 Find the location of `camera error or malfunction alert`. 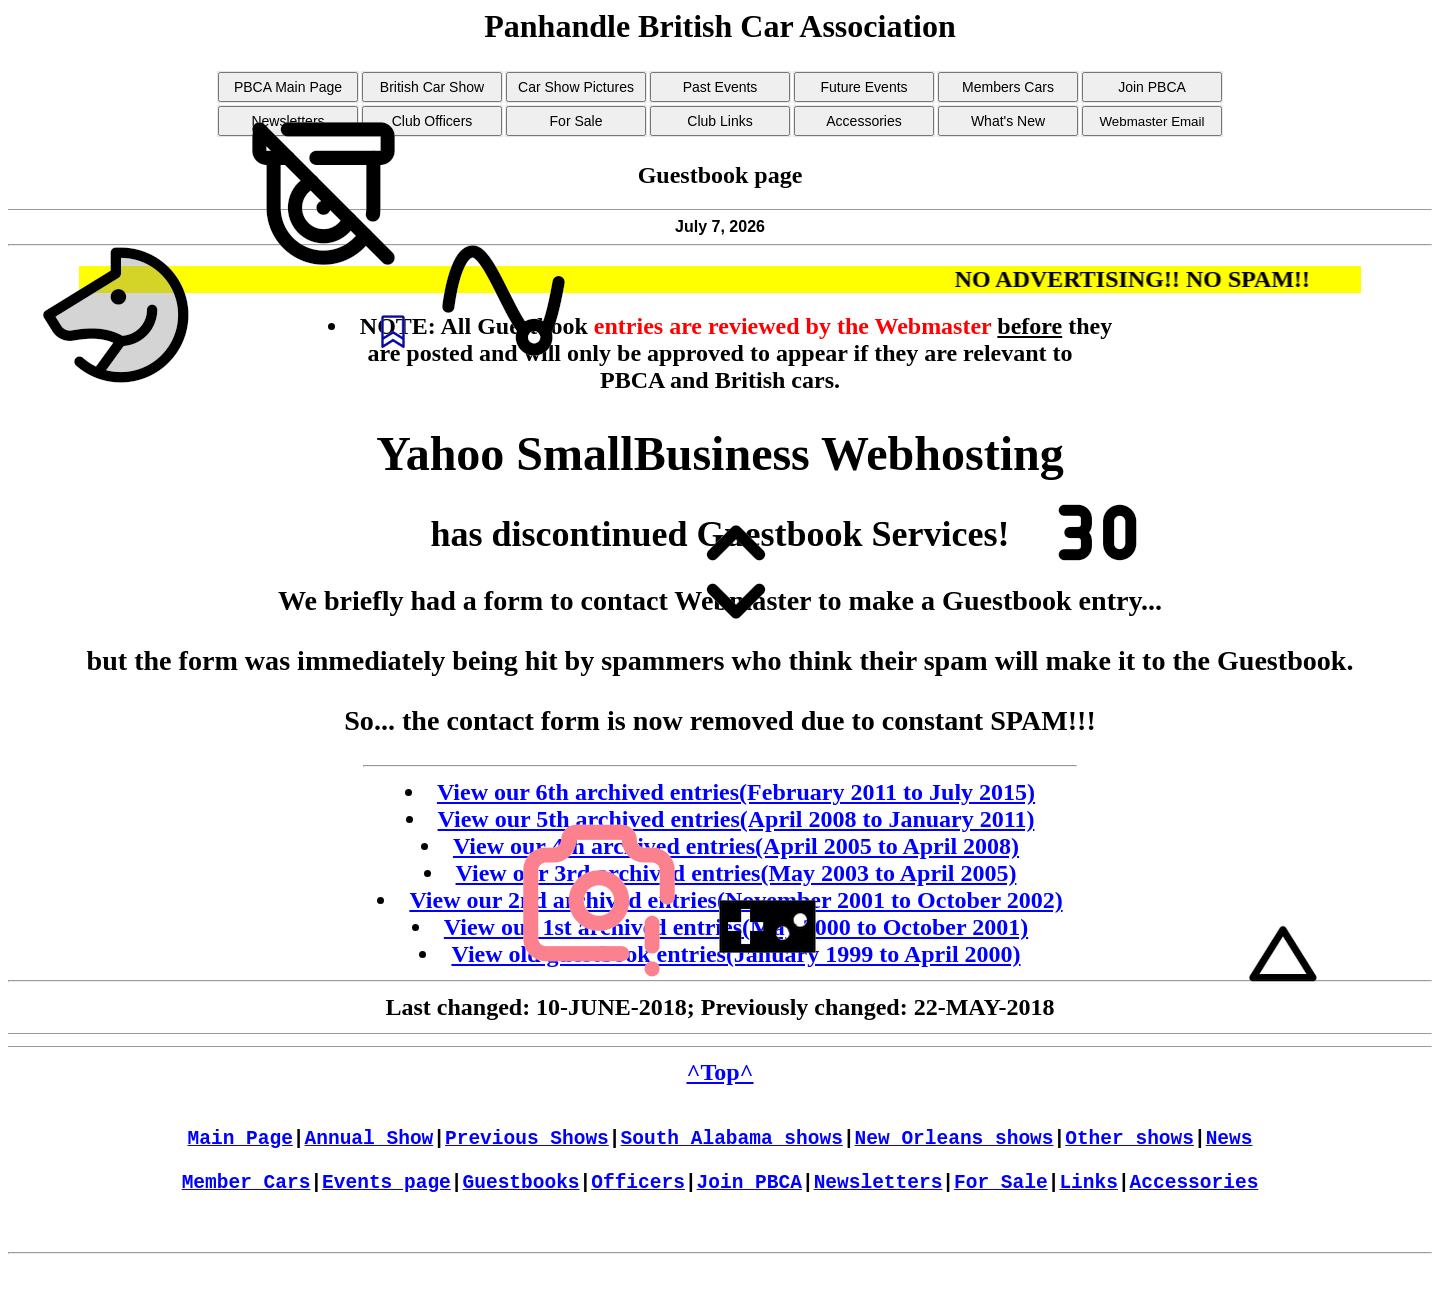

camera error or malfunction alert is located at coordinates (599, 893).